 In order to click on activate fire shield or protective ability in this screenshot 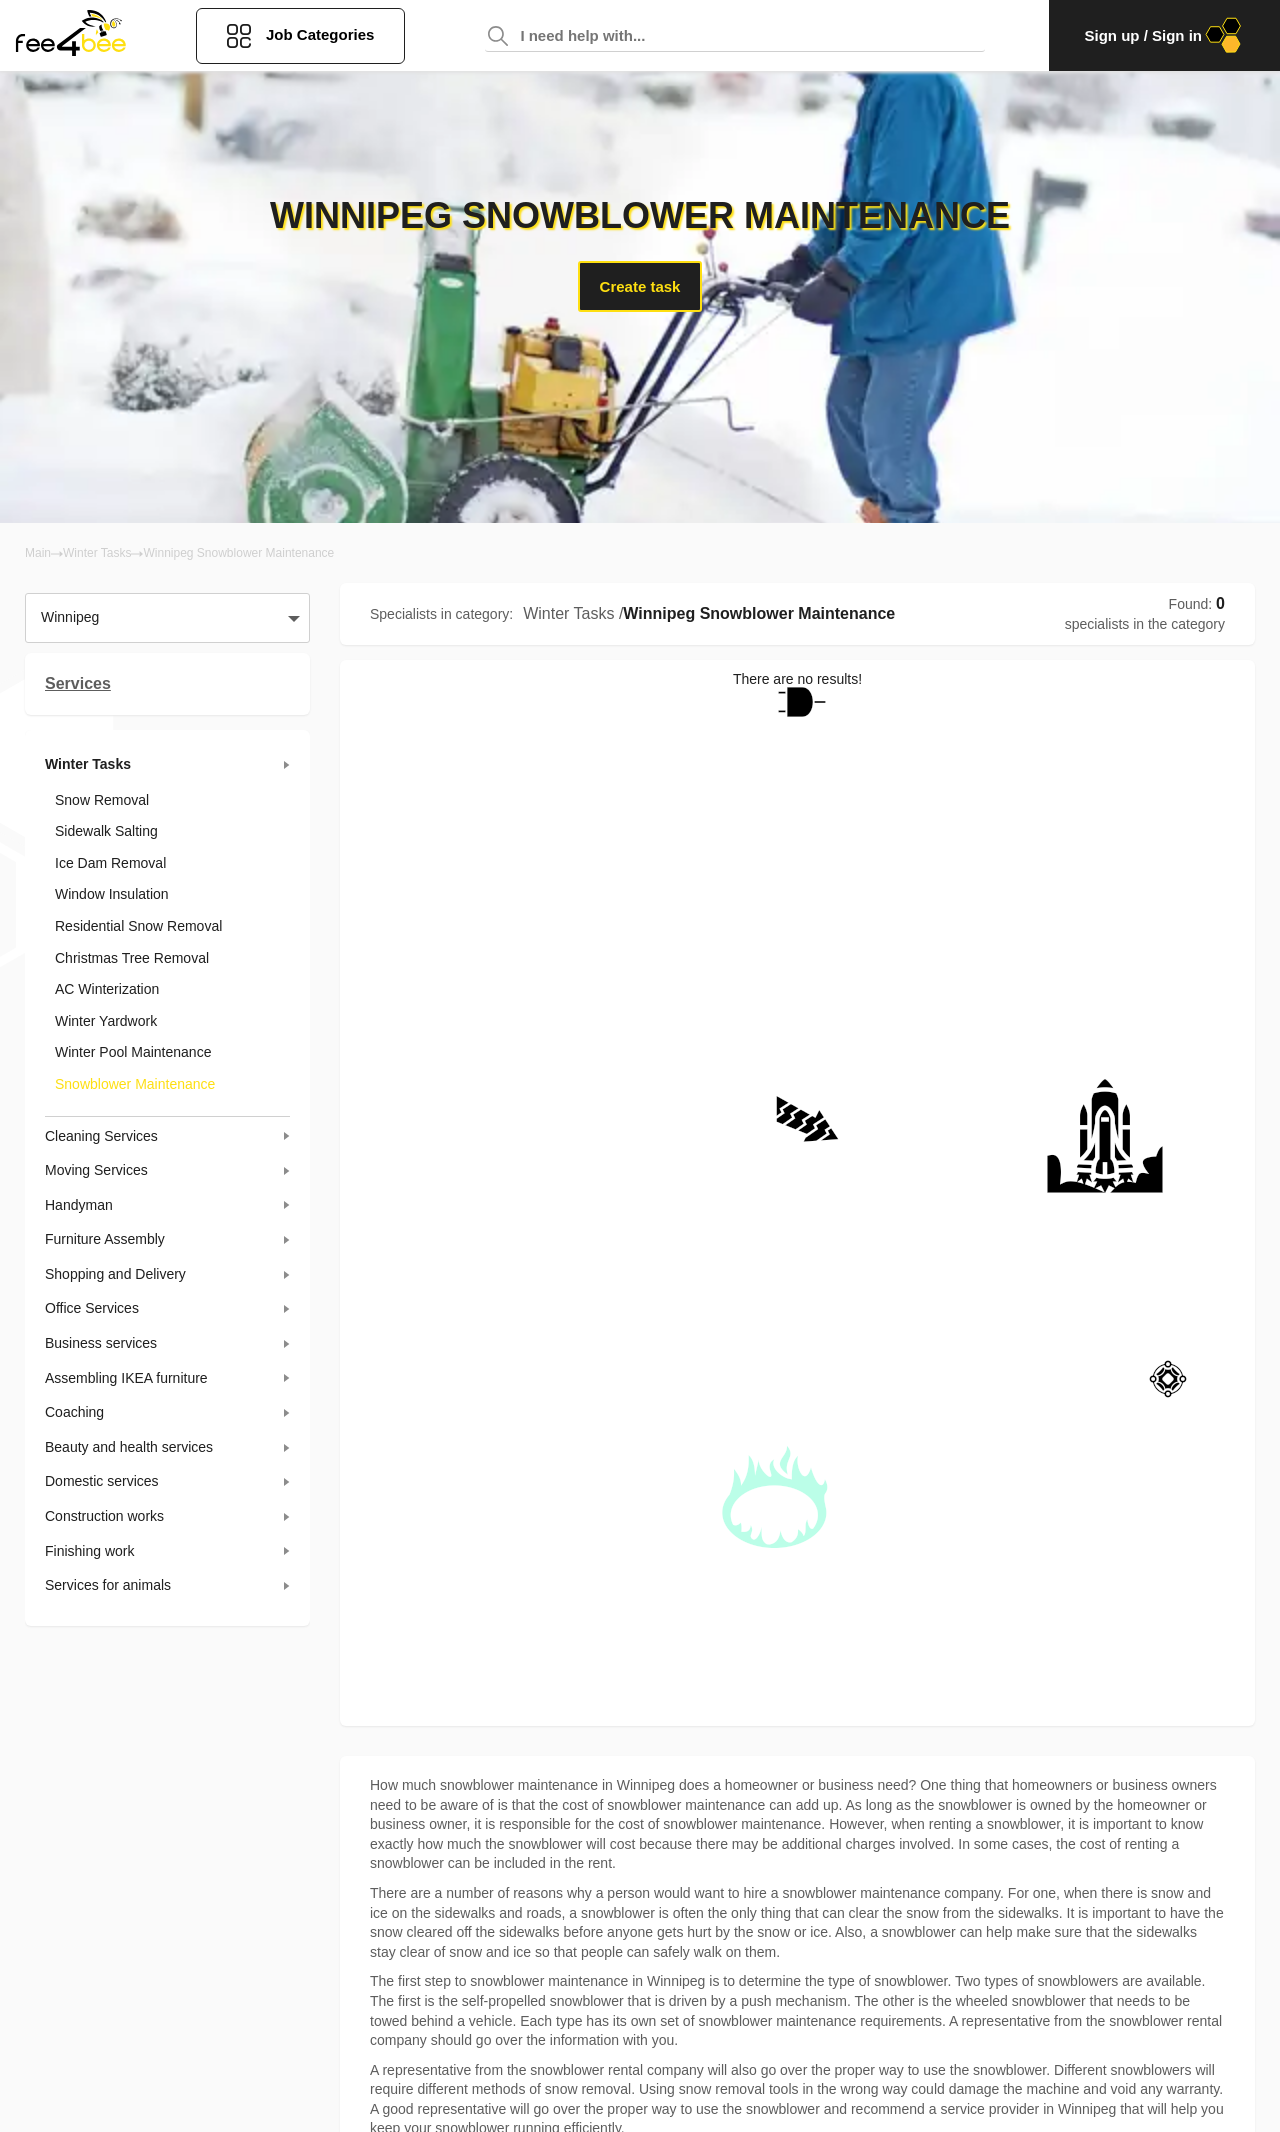, I will do `click(774, 1498)`.